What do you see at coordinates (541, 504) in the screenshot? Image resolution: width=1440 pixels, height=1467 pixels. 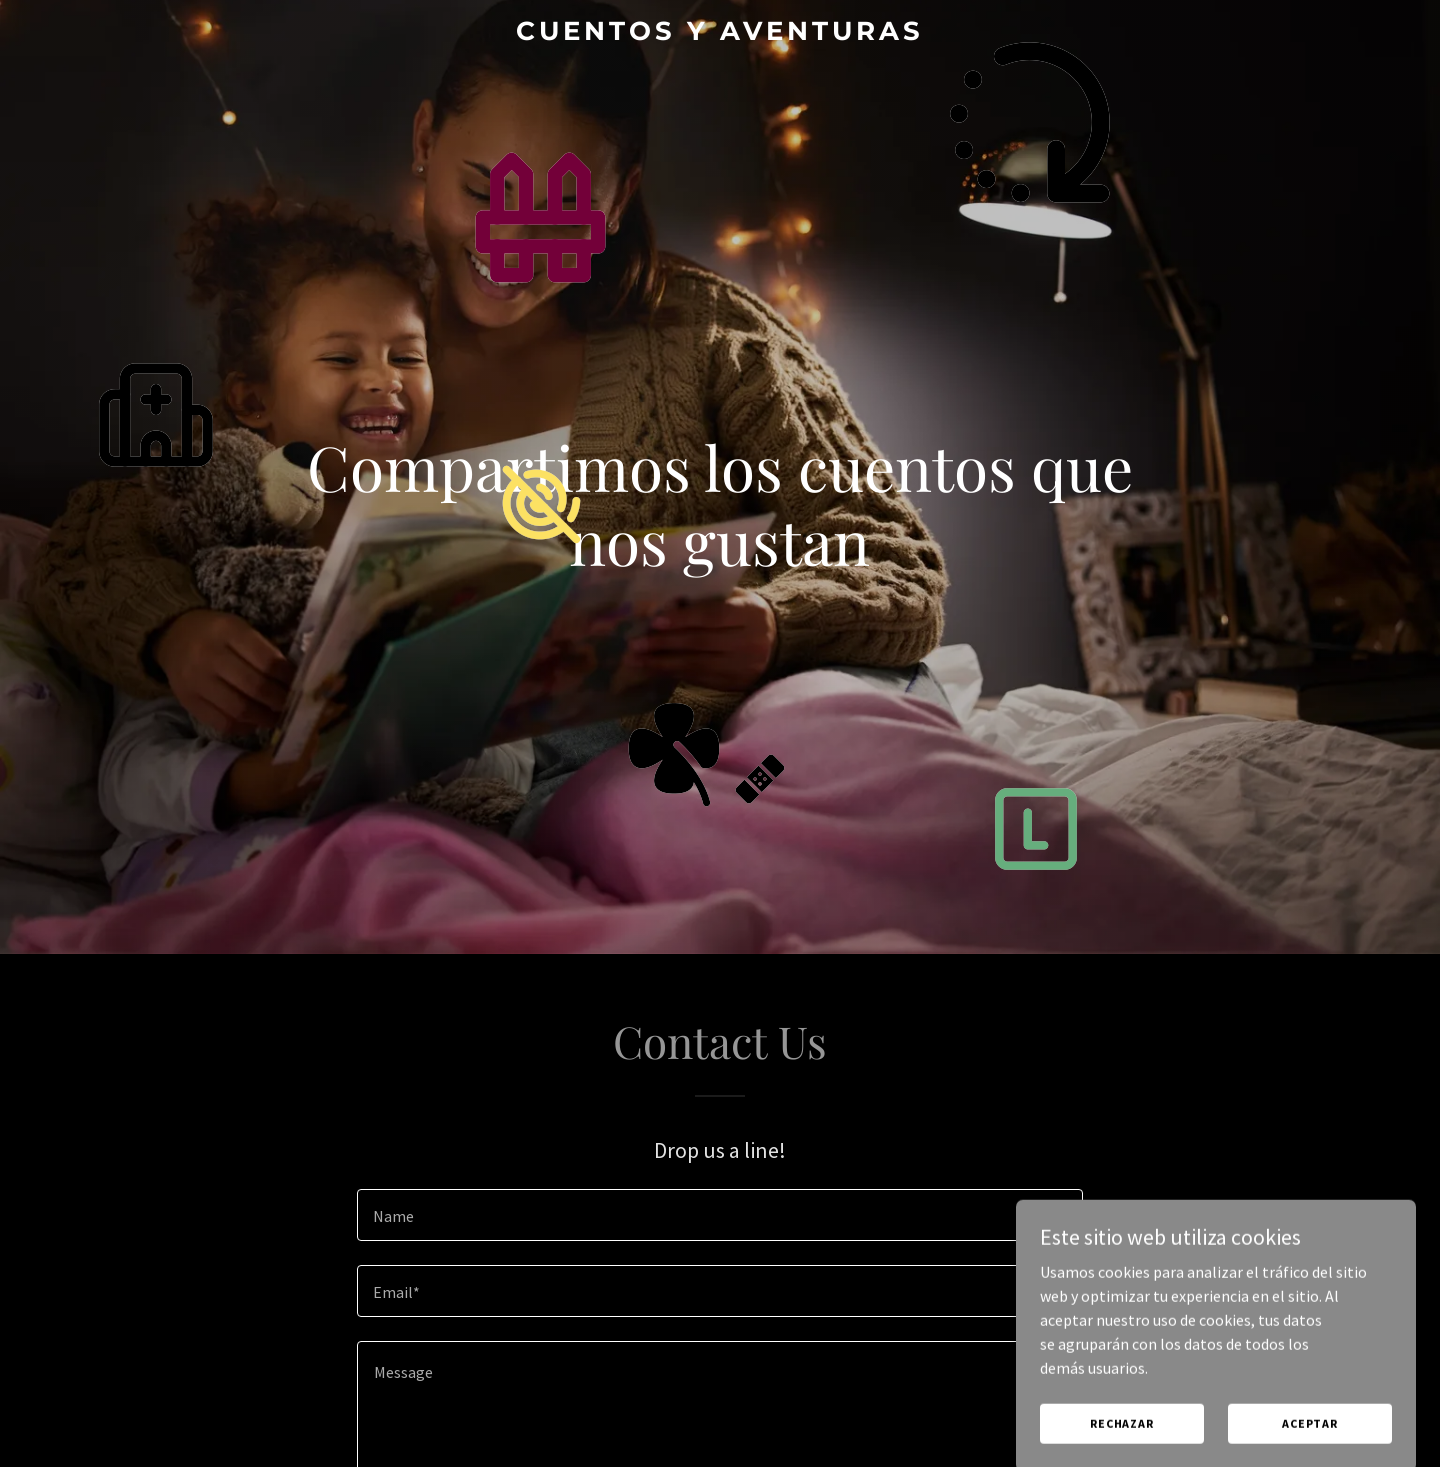 I see `disable spiral or swirl effect` at bounding box center [541, 504].